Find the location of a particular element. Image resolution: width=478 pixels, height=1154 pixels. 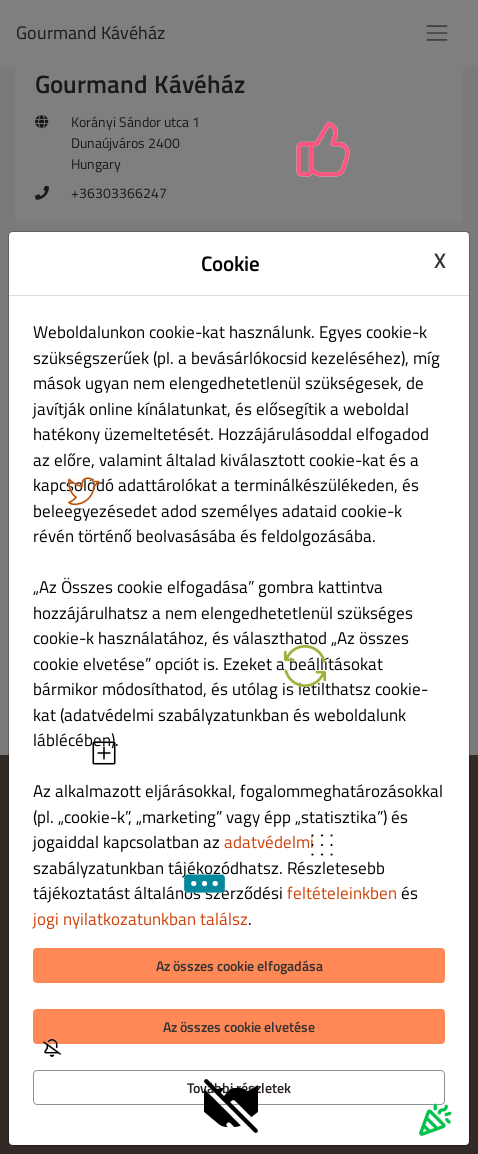

sync or refresh data is located at coordinates (305, 666).